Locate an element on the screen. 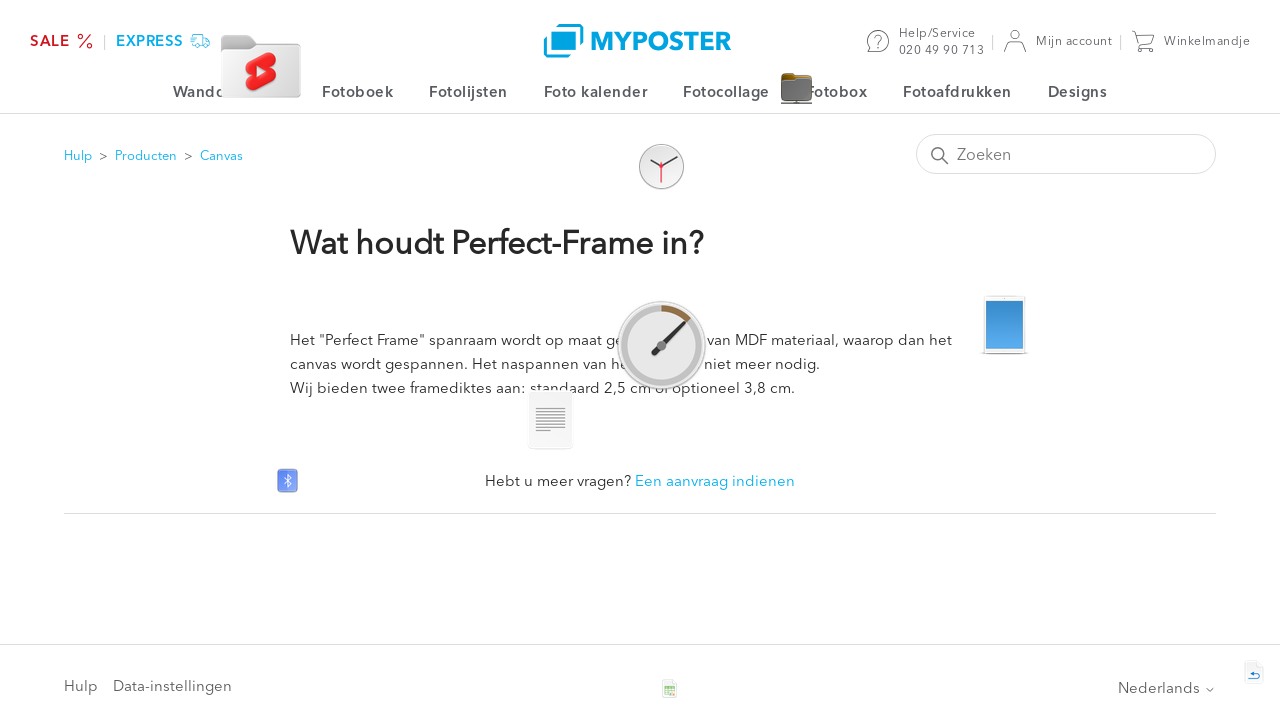 Image resolution: width=1280 pixels, height=725 pixels. revert document to previous version is located at coordinates (1254, 672).